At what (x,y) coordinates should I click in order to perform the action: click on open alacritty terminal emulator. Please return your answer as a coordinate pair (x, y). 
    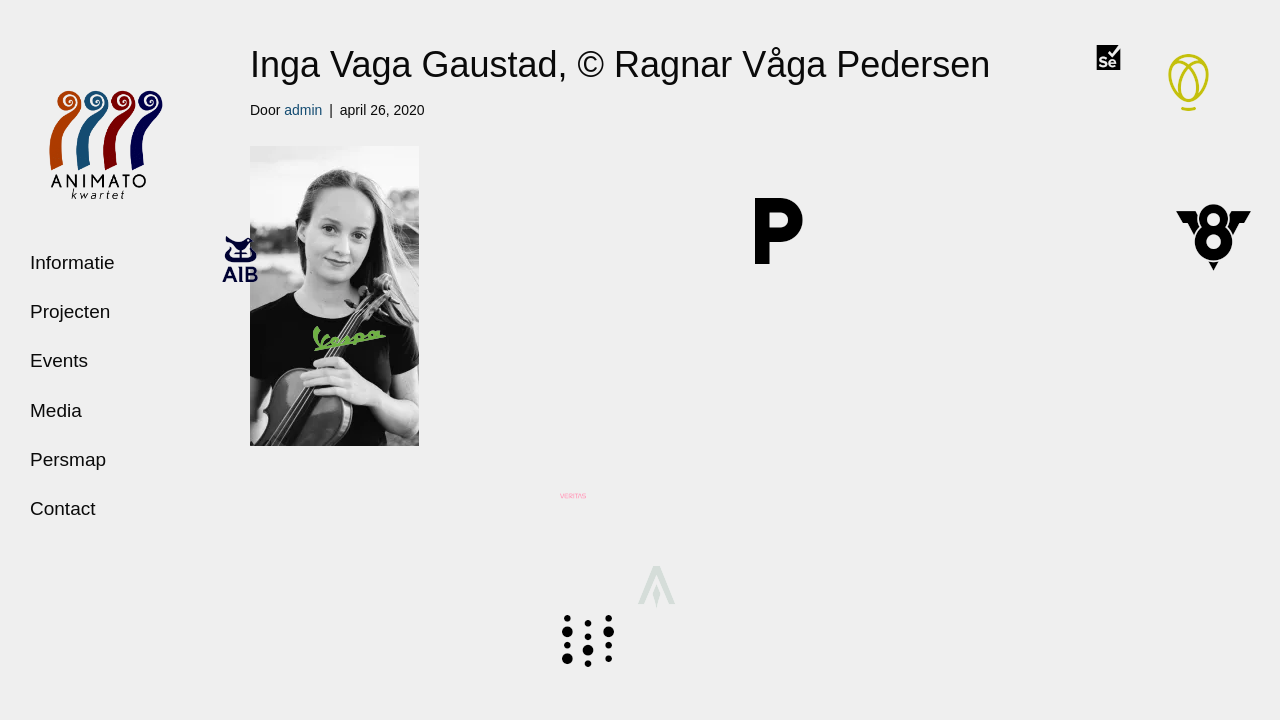
    Looking at the image, I should click on (656, 587).